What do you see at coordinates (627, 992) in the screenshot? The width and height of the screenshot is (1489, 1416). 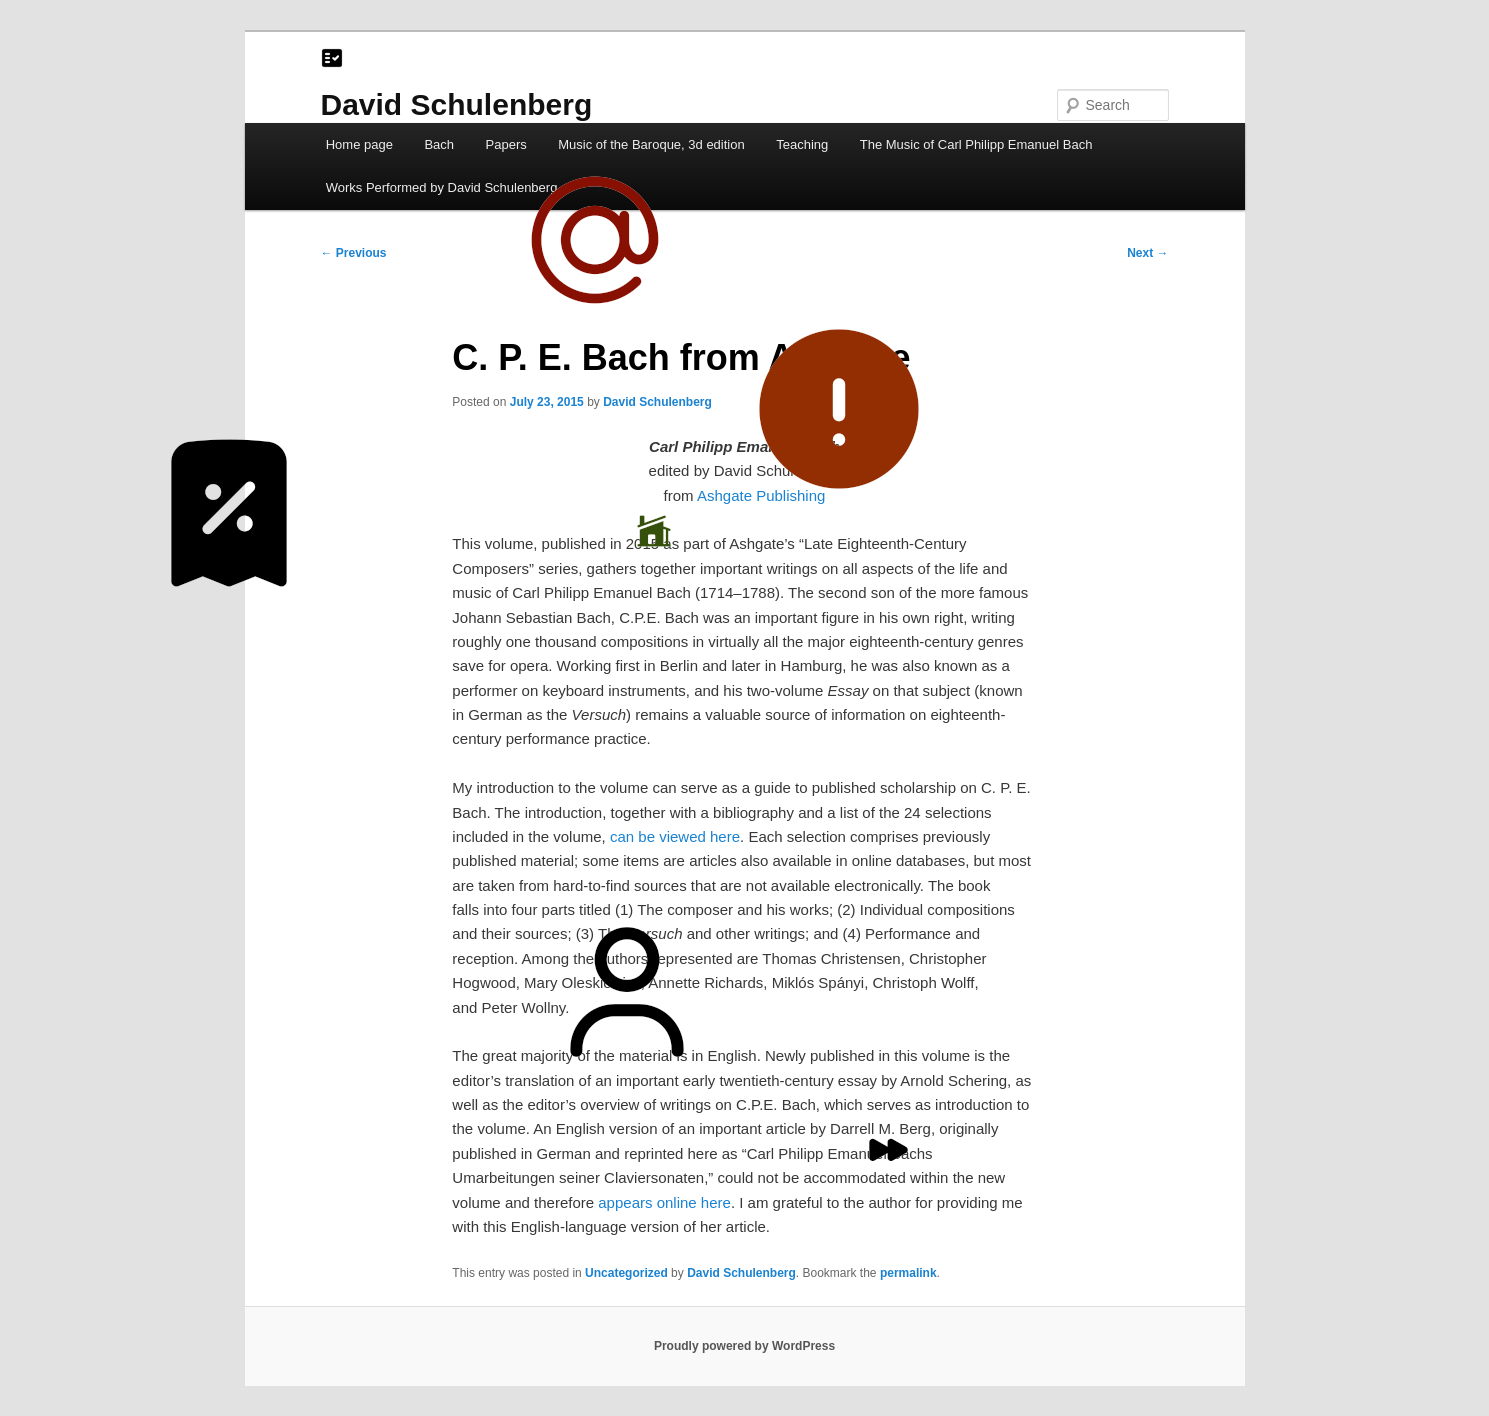 I see `view user profile` at bounding box center [627, 992].